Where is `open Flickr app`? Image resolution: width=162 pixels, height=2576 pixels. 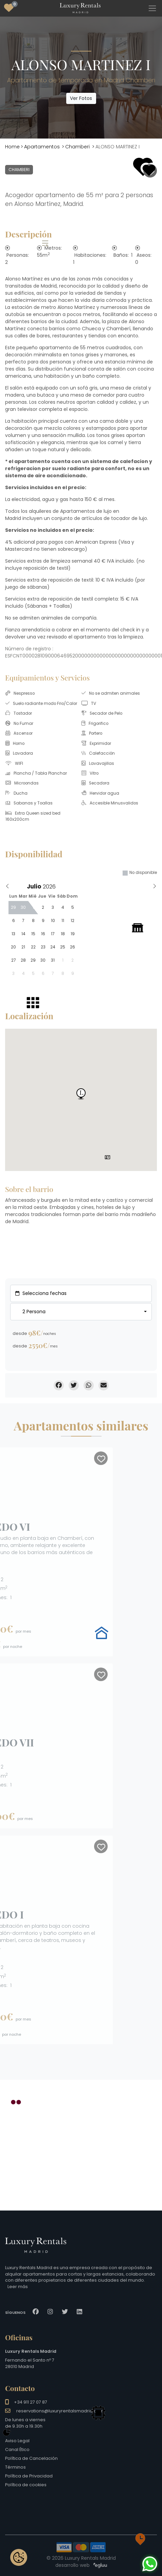 open Flickr app is located at coordinates (16, 2102).